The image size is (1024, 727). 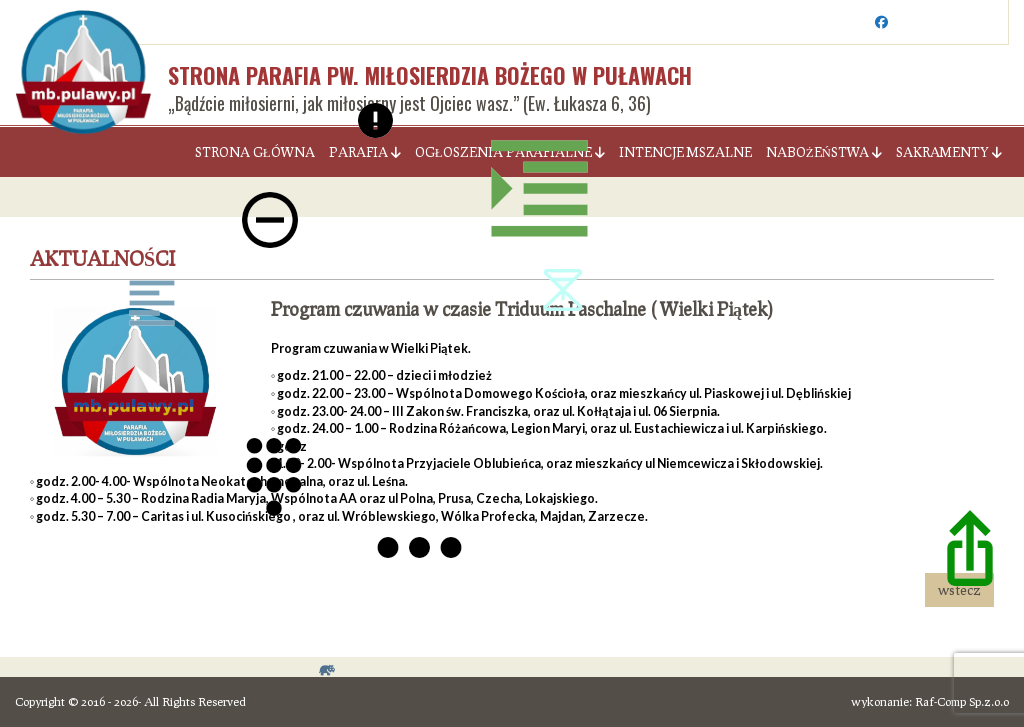 What do you see at coordinates (327, 670) in the screenshot?
I see `hippo animal icon` at bounding box center [327, 670].